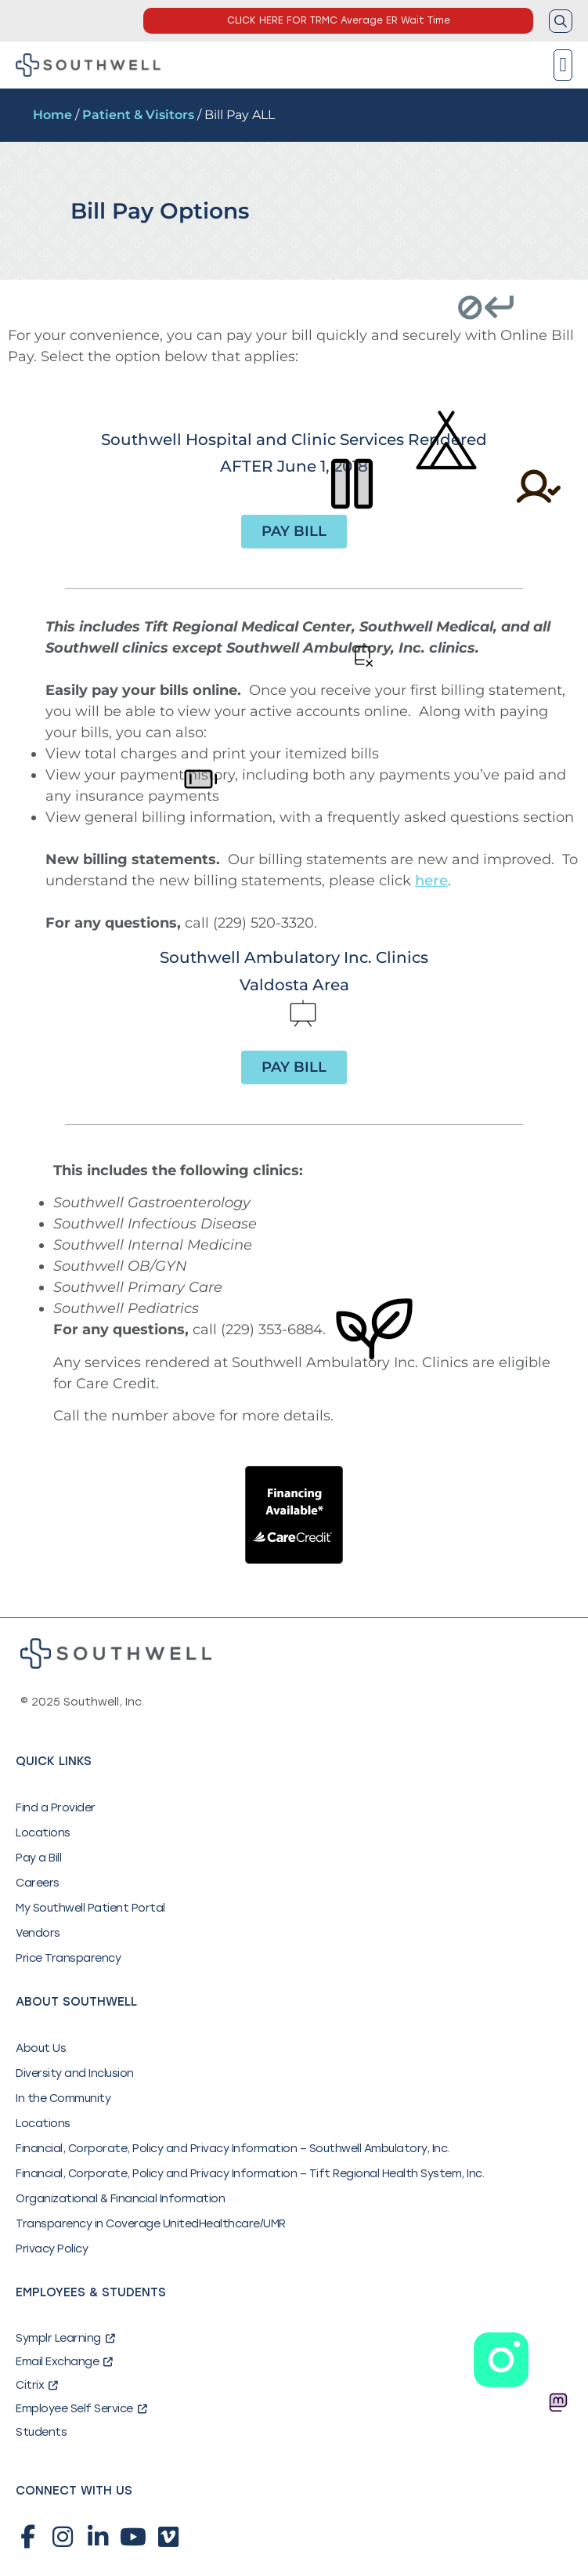 This screenshot has height=2576, width=588. I want to click on delete a repository, so click(363, 657).